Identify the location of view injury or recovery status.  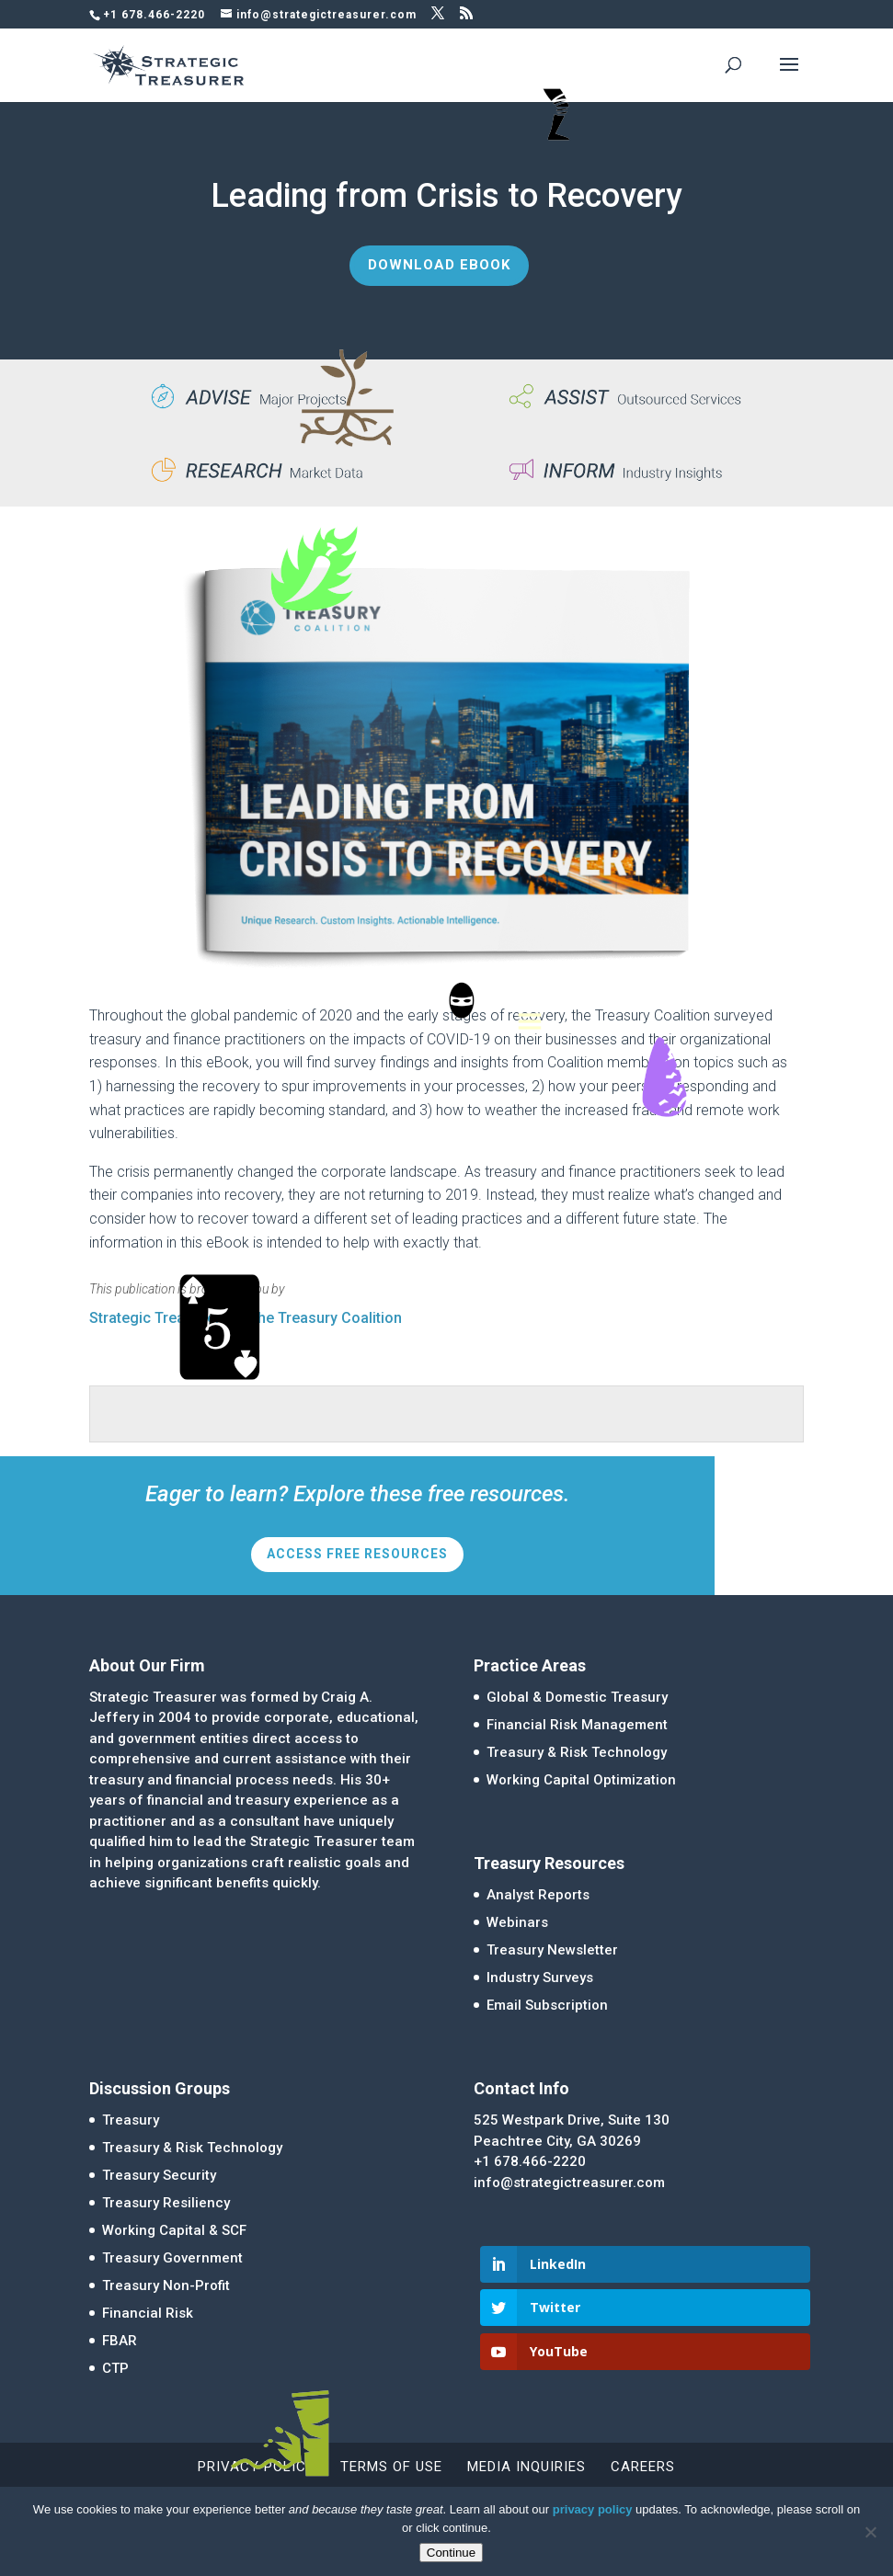
(557, 114).